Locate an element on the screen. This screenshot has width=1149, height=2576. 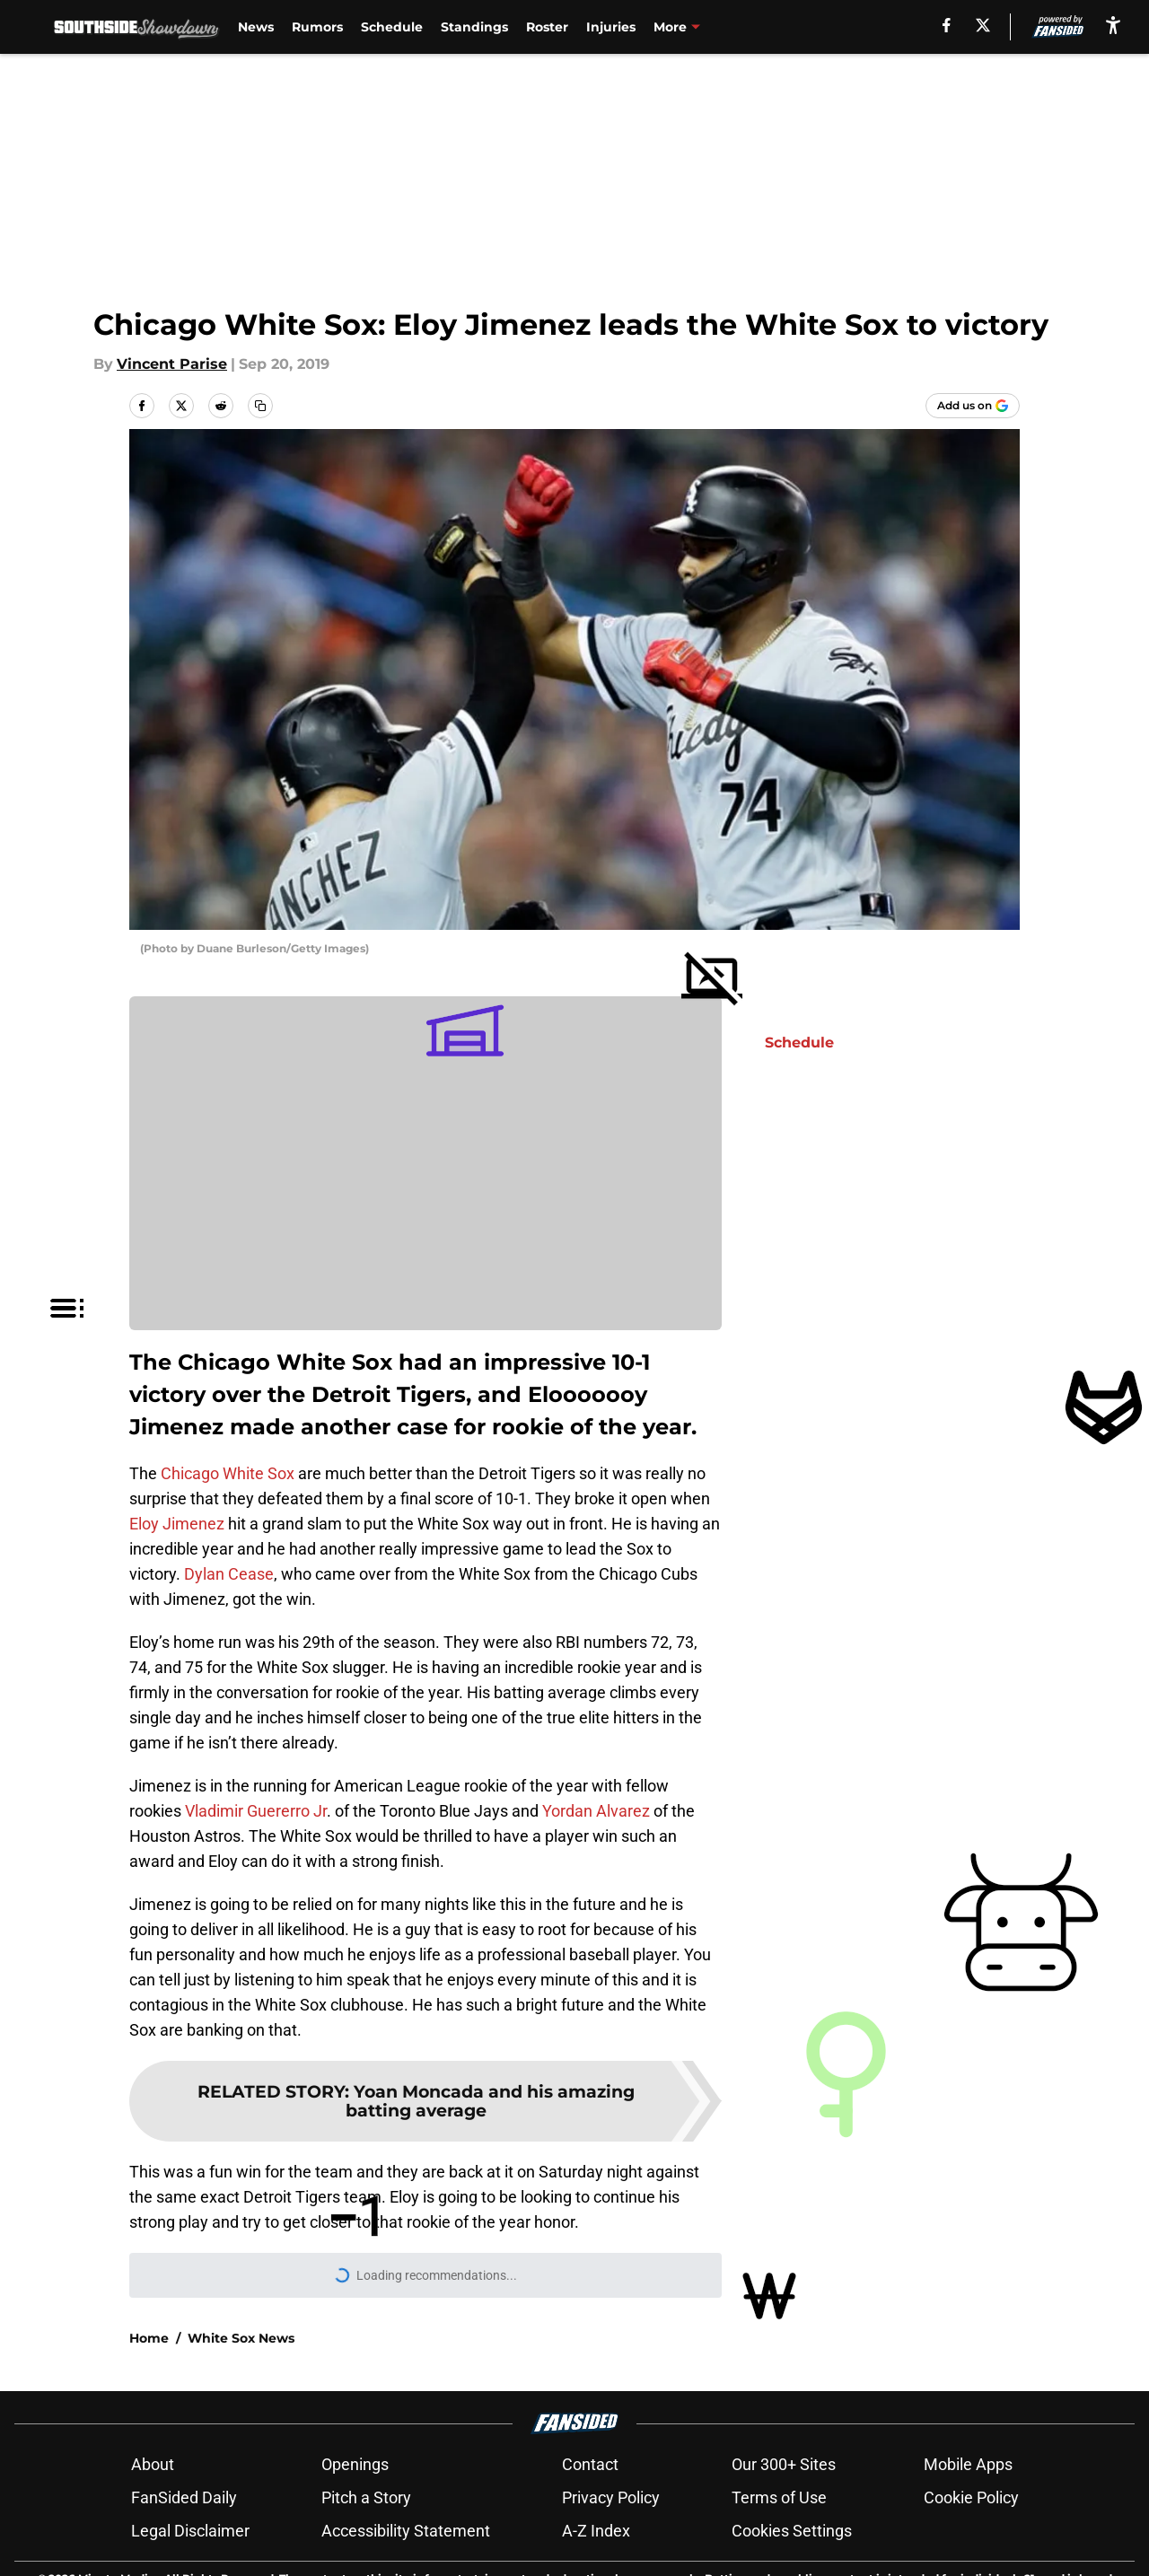
open GitLab repository is located at coordinates (1103, 1406).